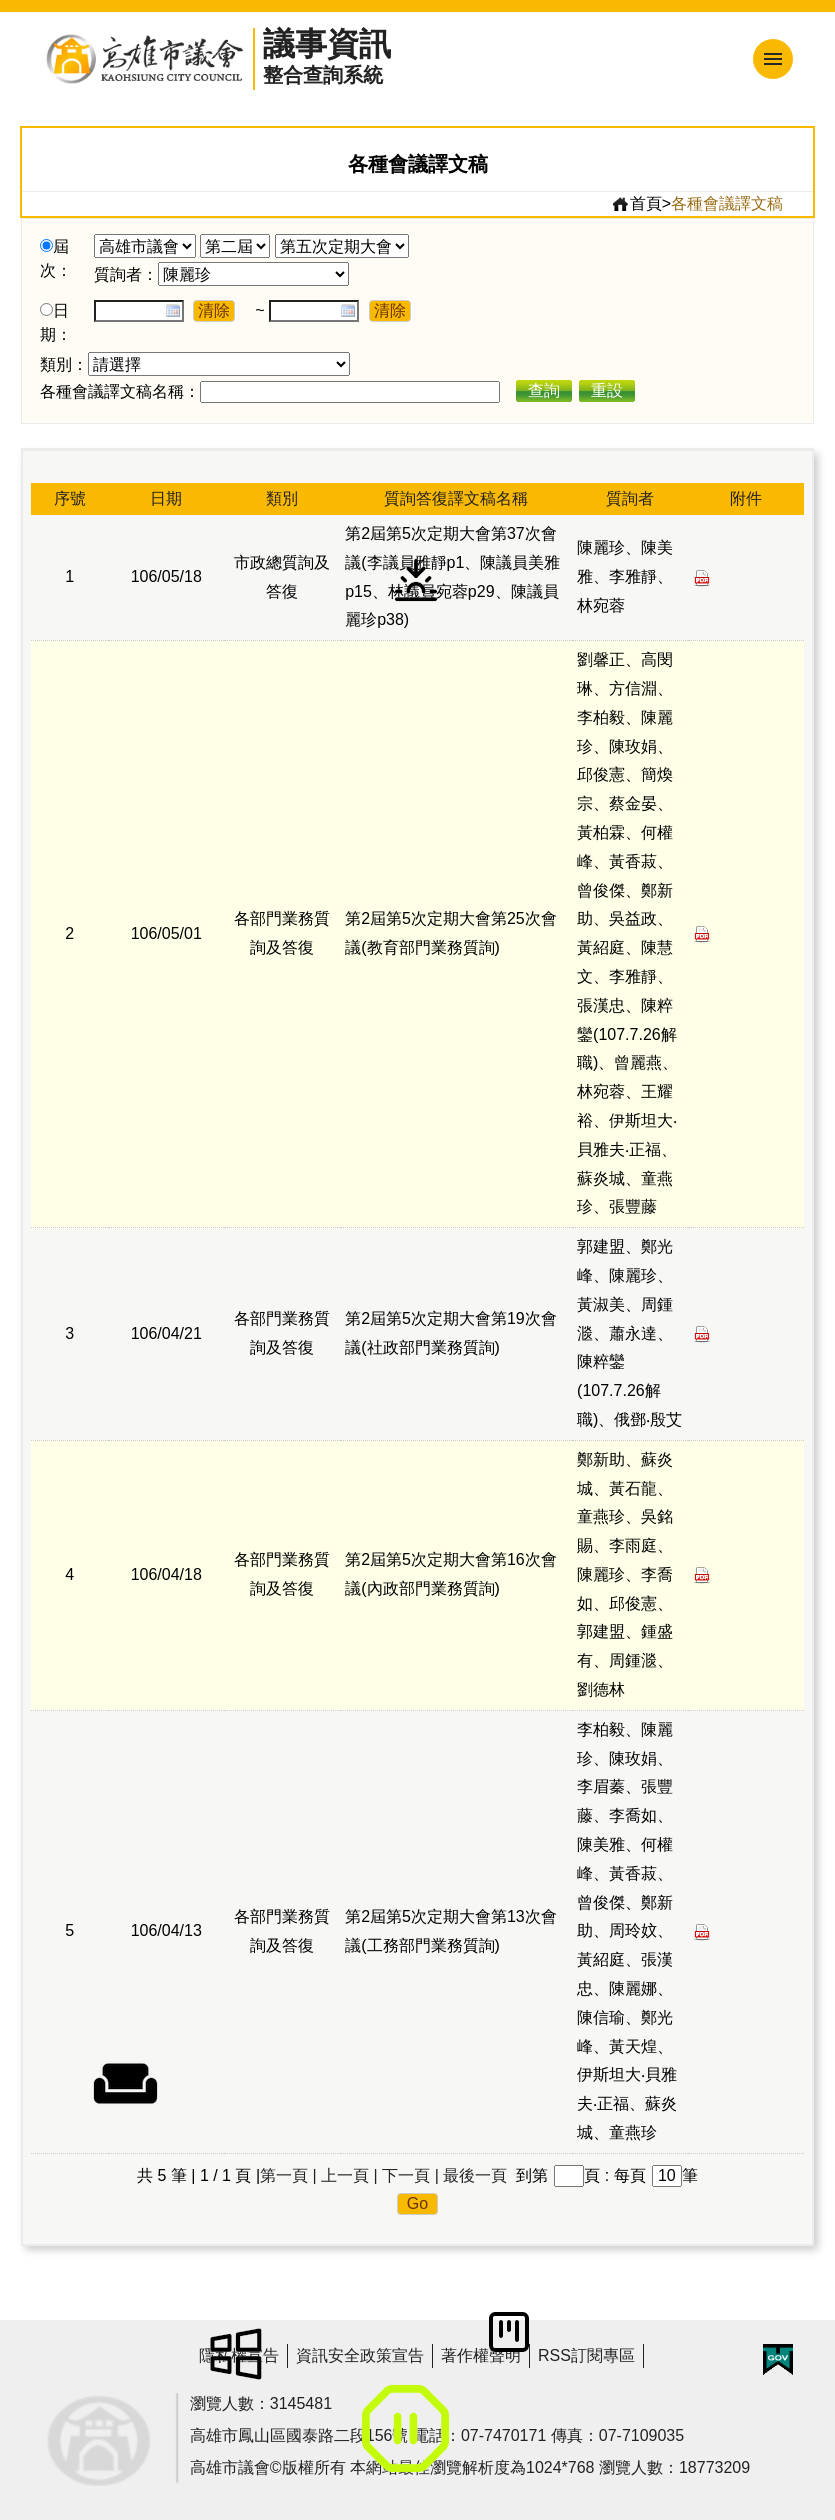 The image size is (835, 2520). What do you see at coordinates (509, 2332) in the screenshot?
I see `open kanban board view` at bounding box center [509, 2332].